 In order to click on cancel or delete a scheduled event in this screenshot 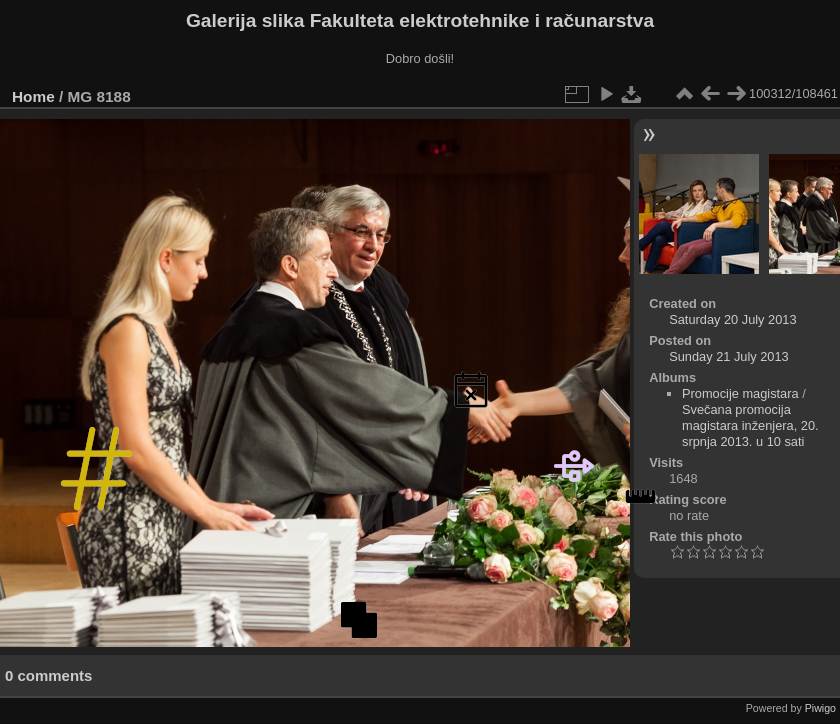, I will do `click(471, 391)`.